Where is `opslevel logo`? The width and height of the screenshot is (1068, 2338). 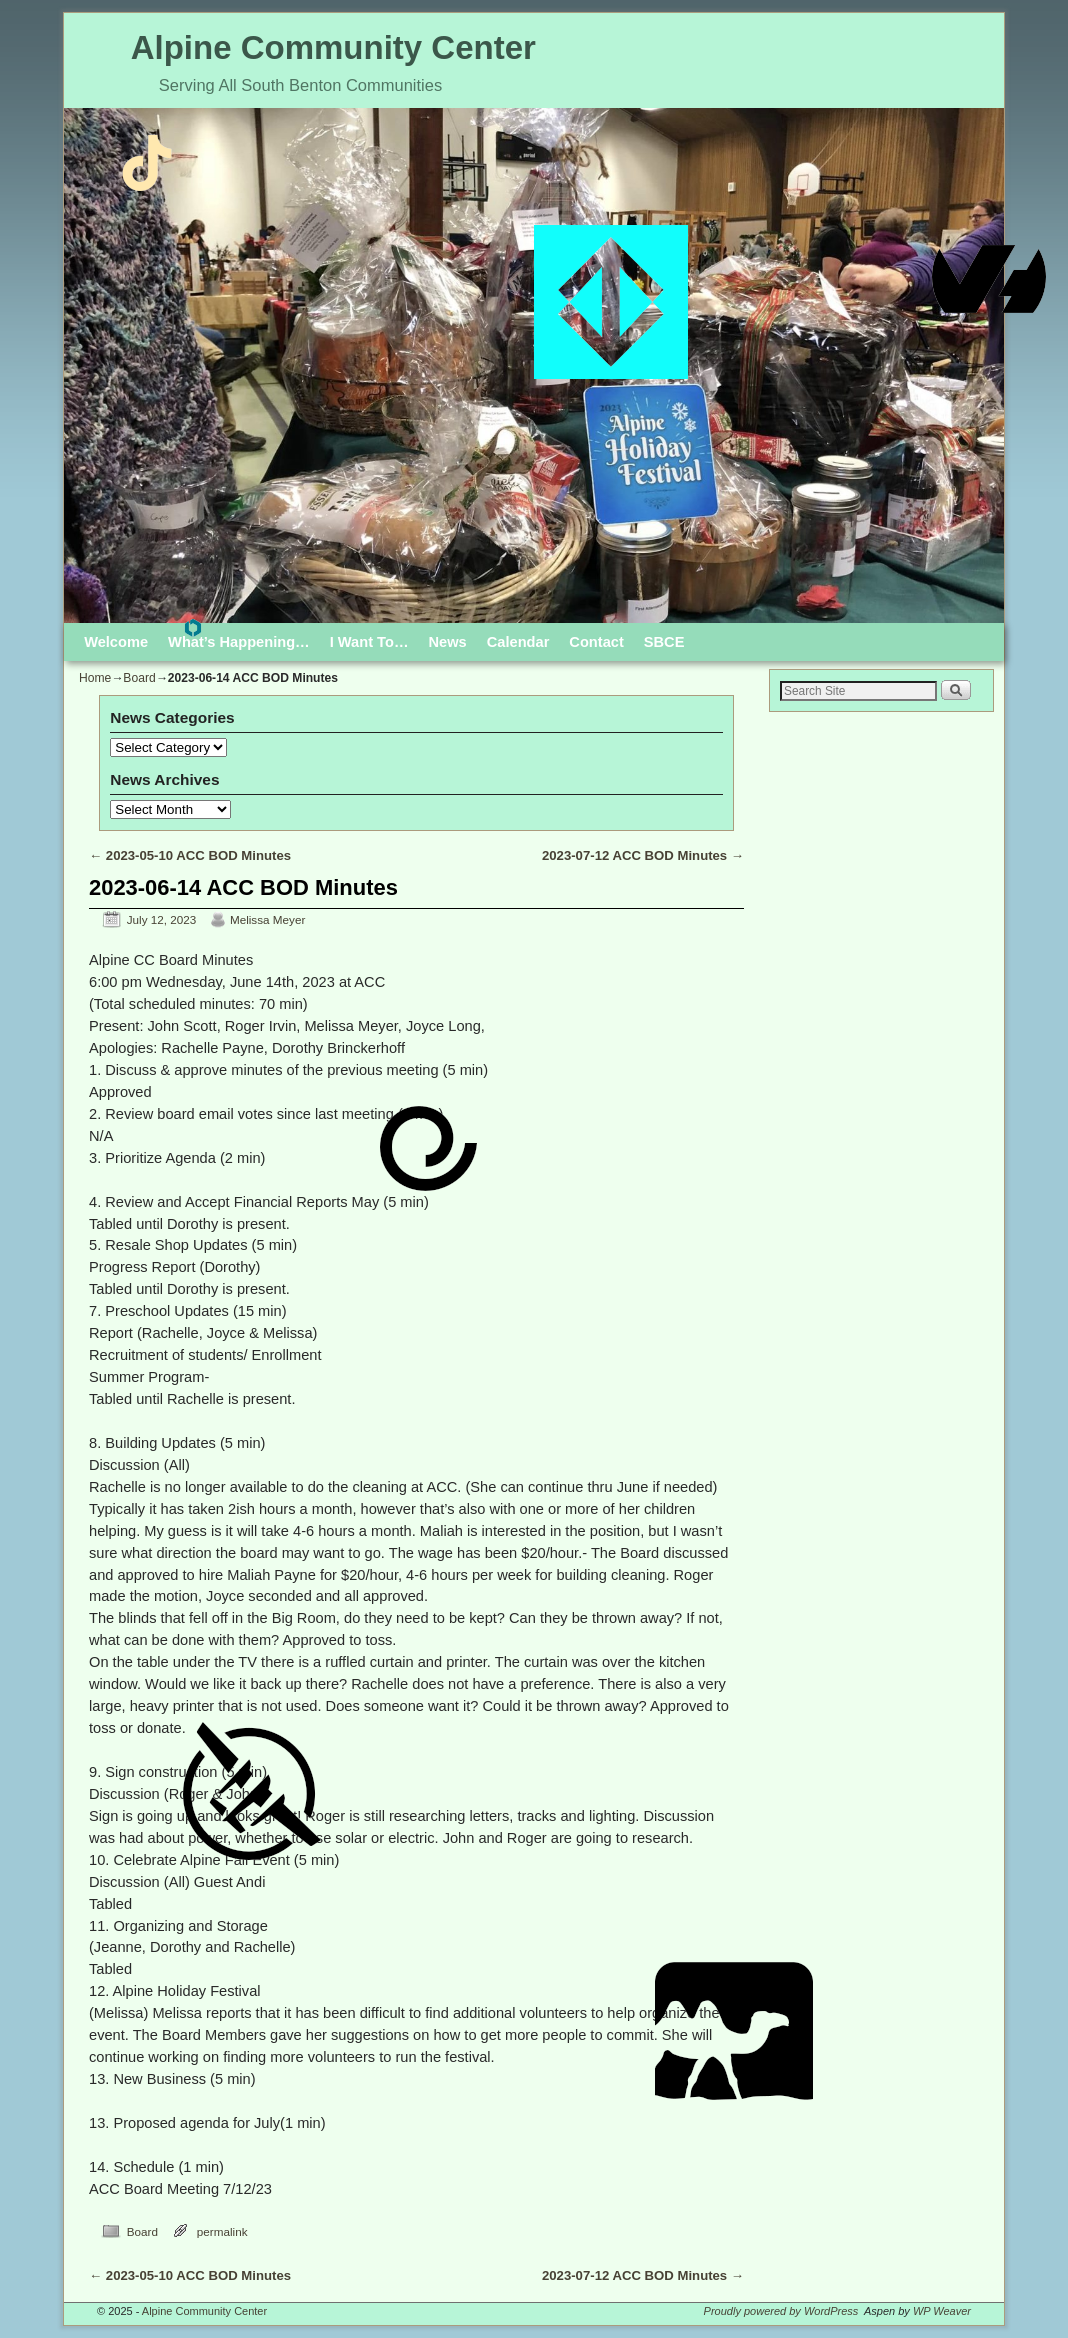
opslevel logo is located at coordinates (193, 628).